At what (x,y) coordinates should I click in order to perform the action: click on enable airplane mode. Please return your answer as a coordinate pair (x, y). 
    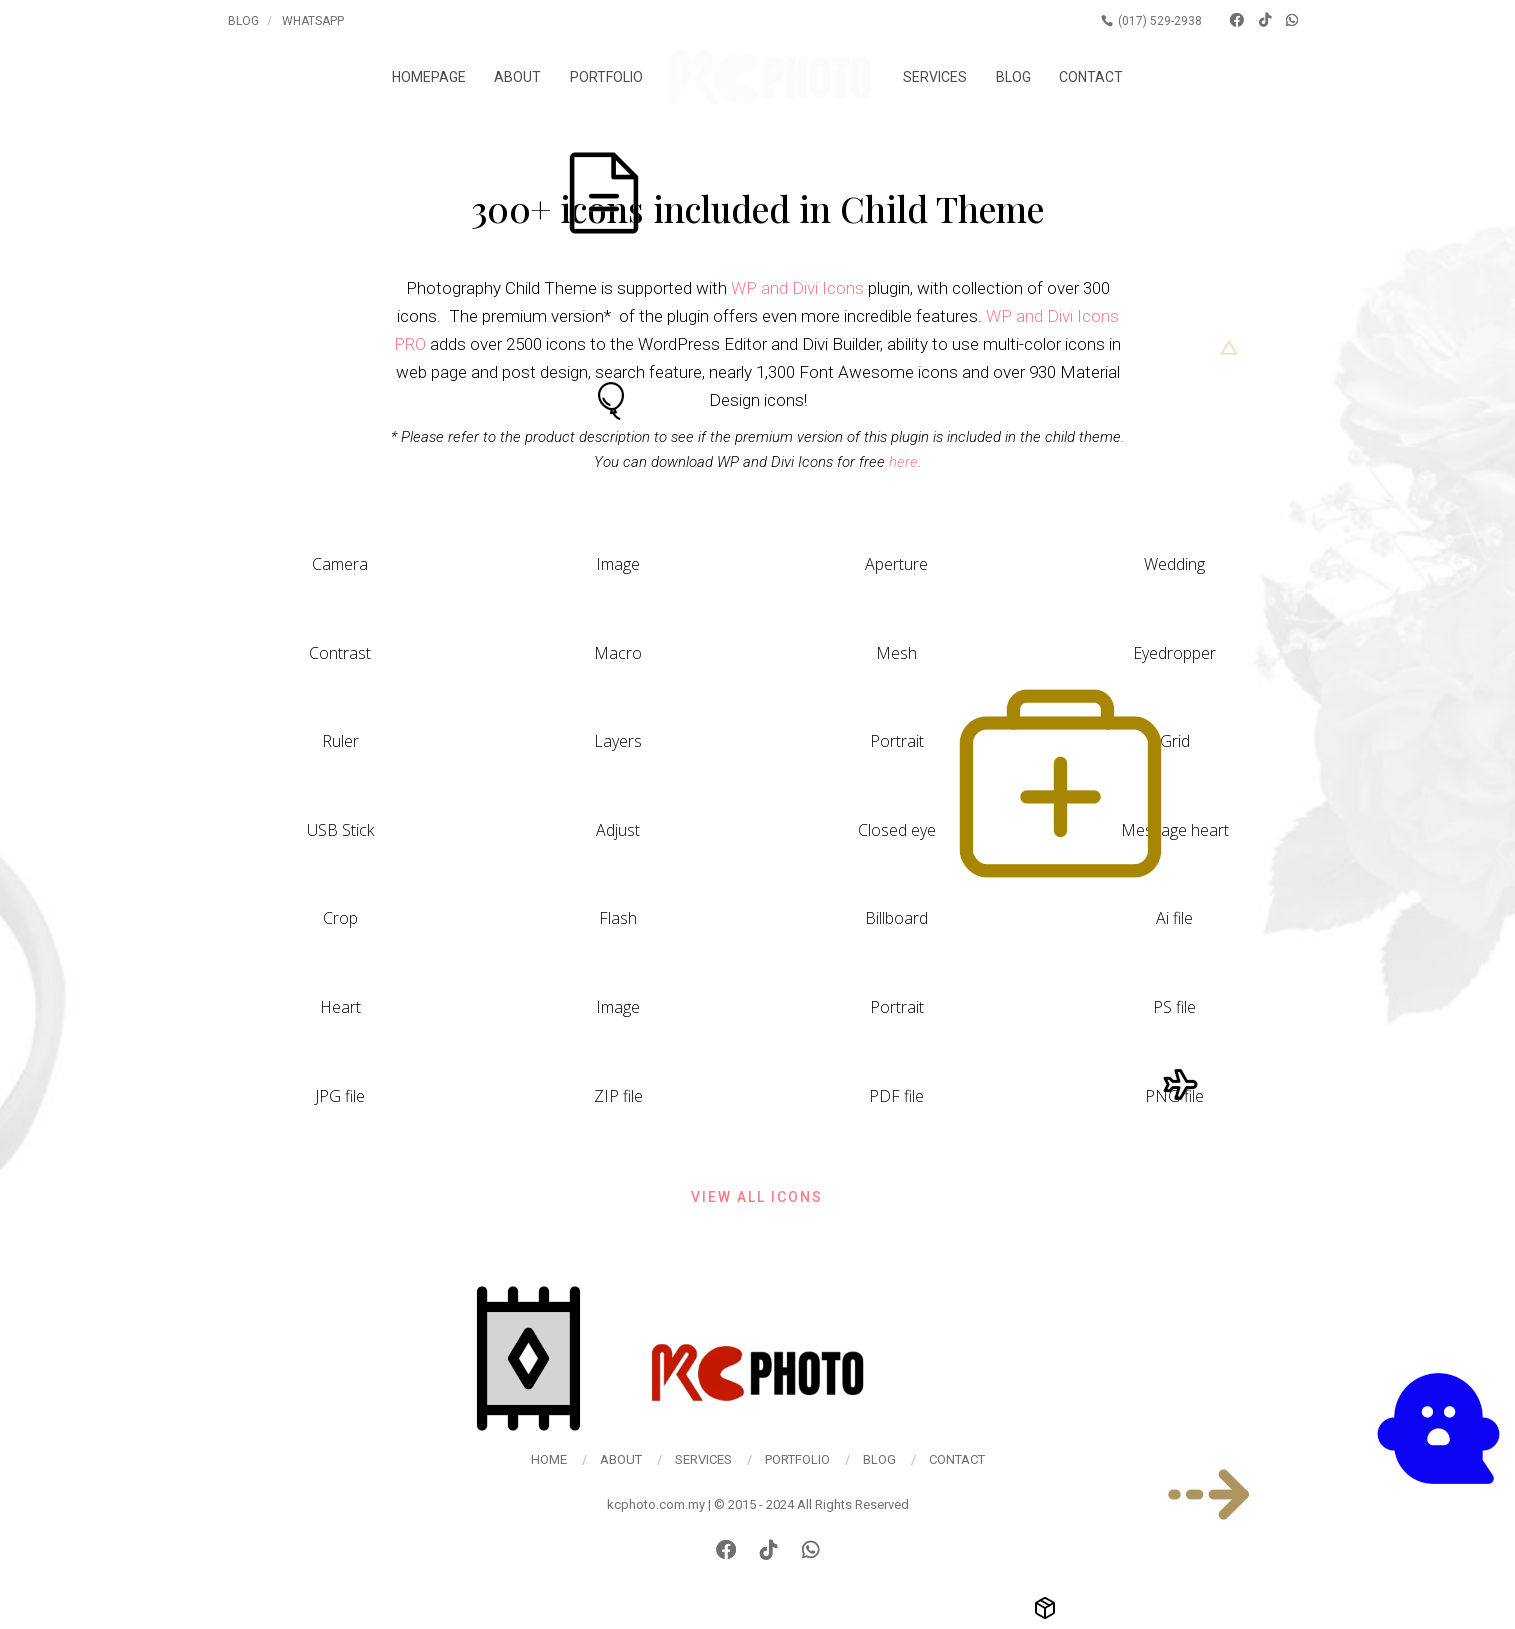
    Looking at the image, I should click on (1180, 1084).